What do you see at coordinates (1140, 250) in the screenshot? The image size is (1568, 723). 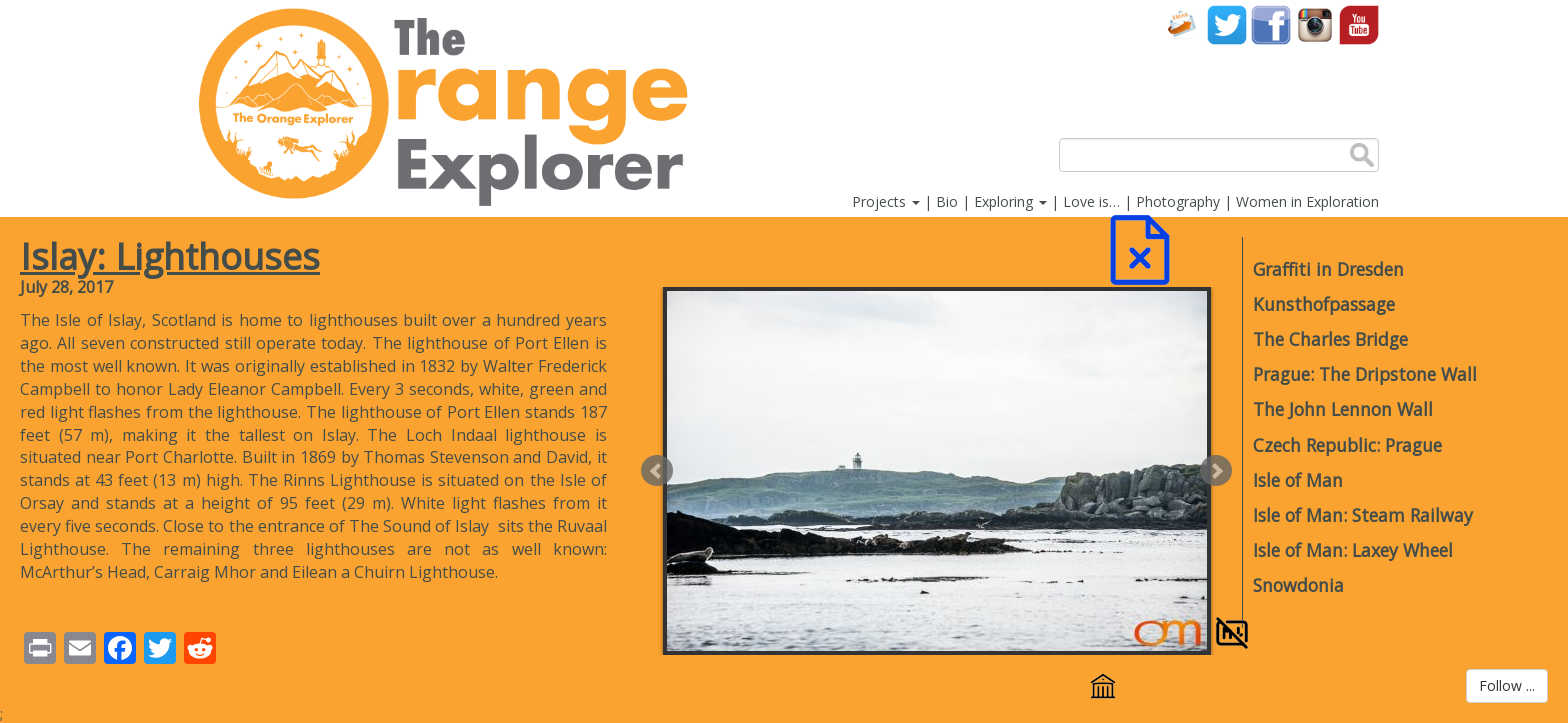 I see `delete or remove a file` at bounding box center [1140, 250].